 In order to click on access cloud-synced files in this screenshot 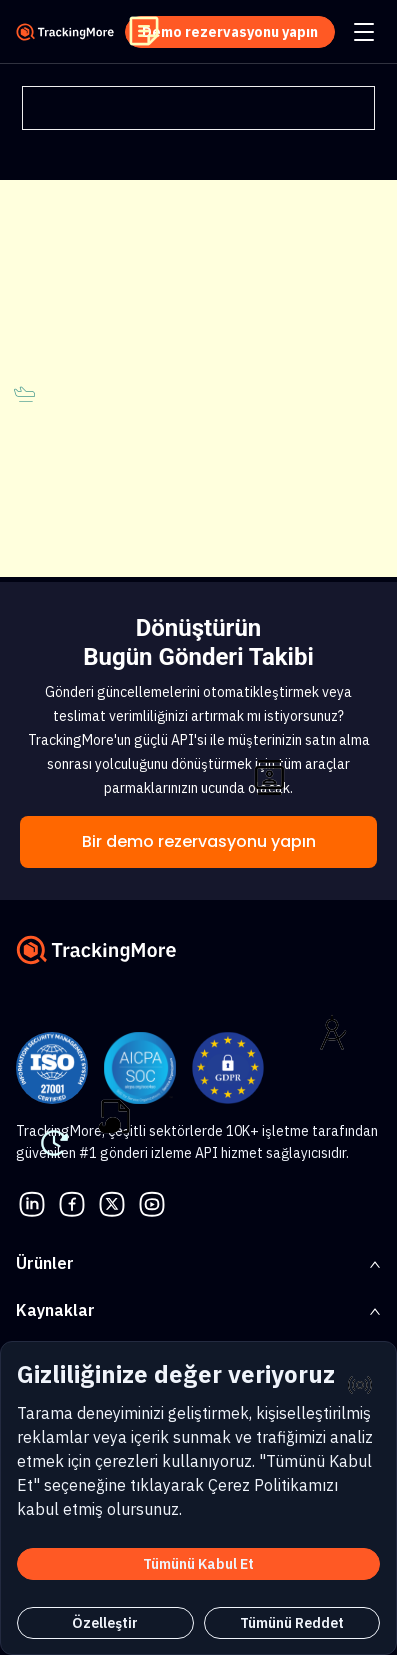, I will do `click(115, 1116)`.